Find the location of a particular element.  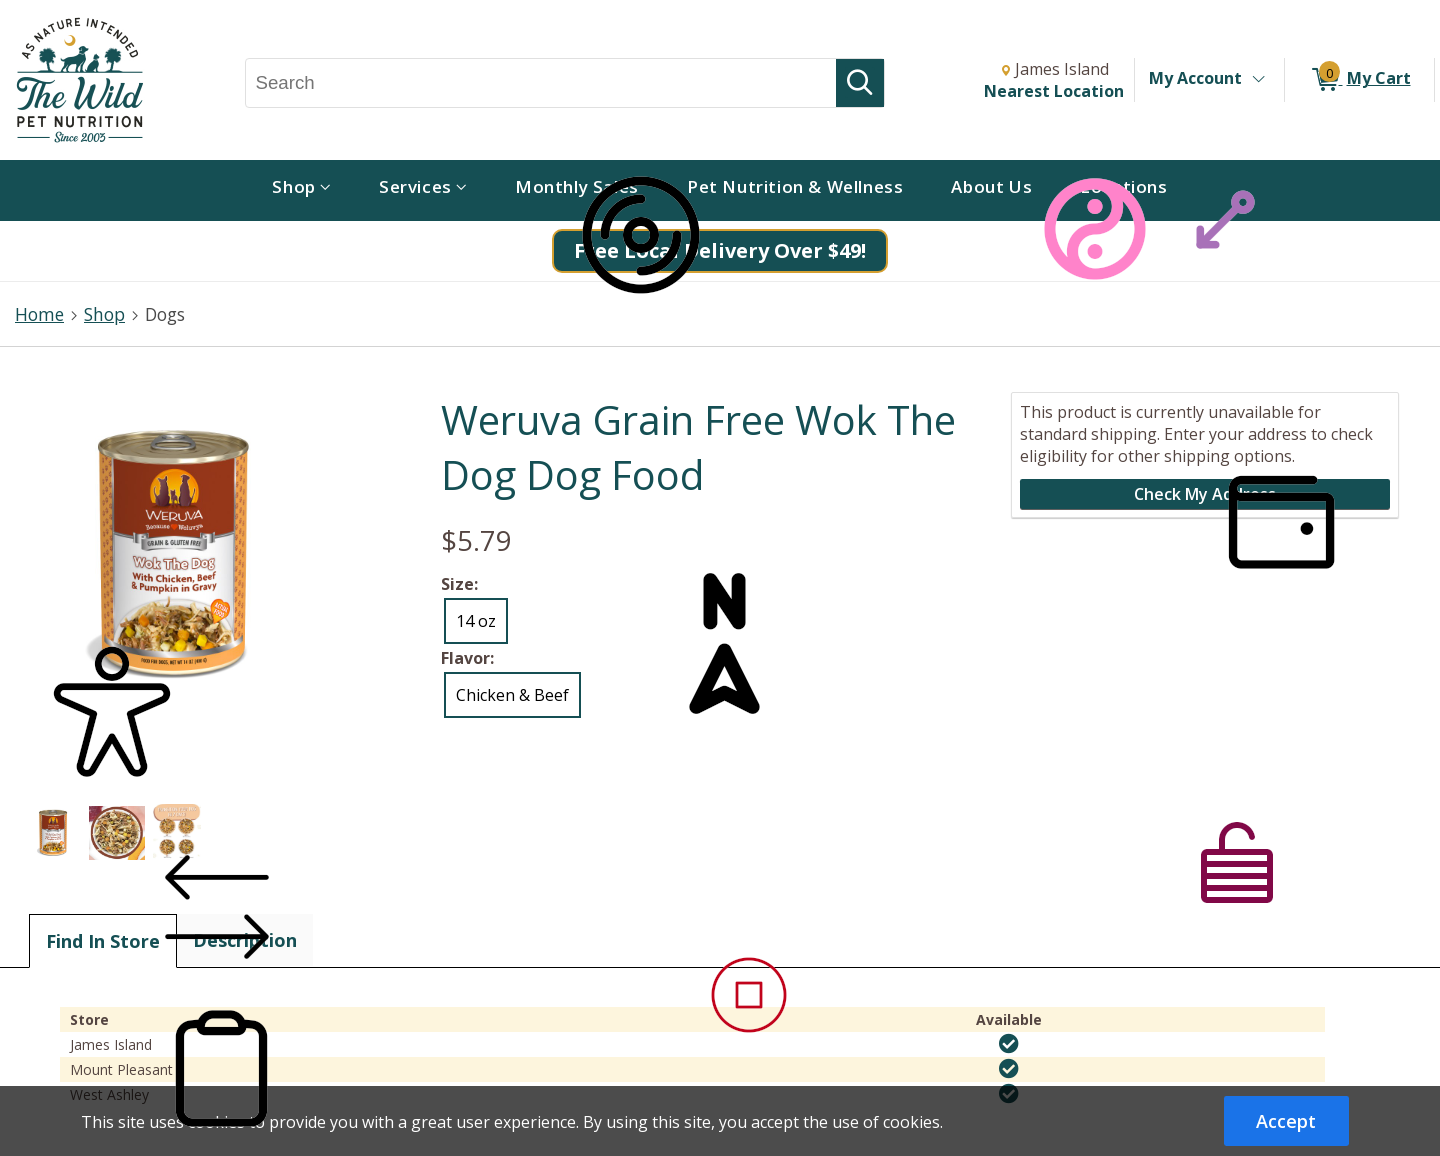

access your wallet or payment methods is located at coordinates (1279, 526).